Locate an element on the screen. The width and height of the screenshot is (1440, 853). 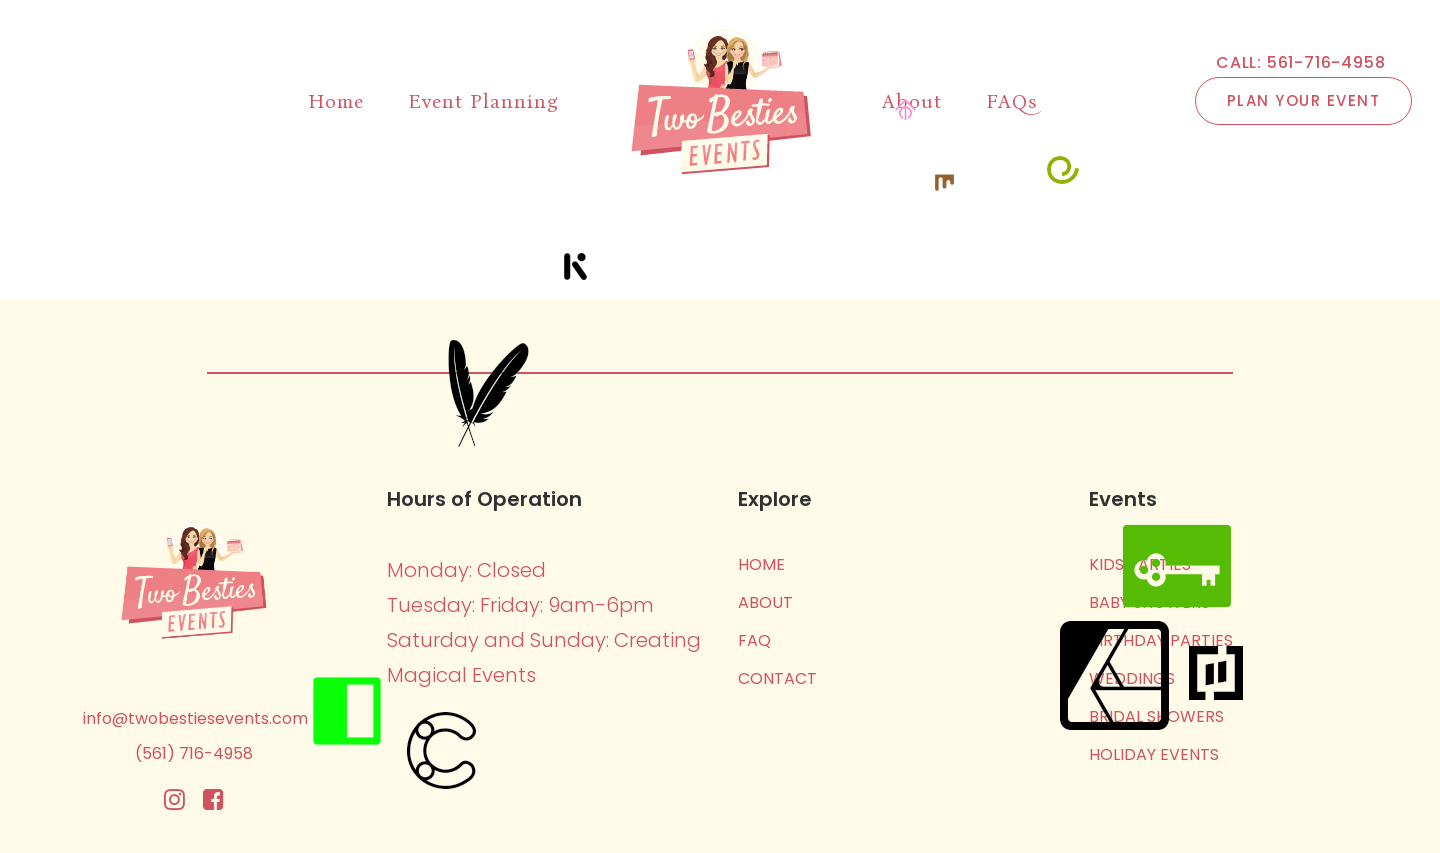
link to Contentful CMS platform is located at coordinates (441, 750).